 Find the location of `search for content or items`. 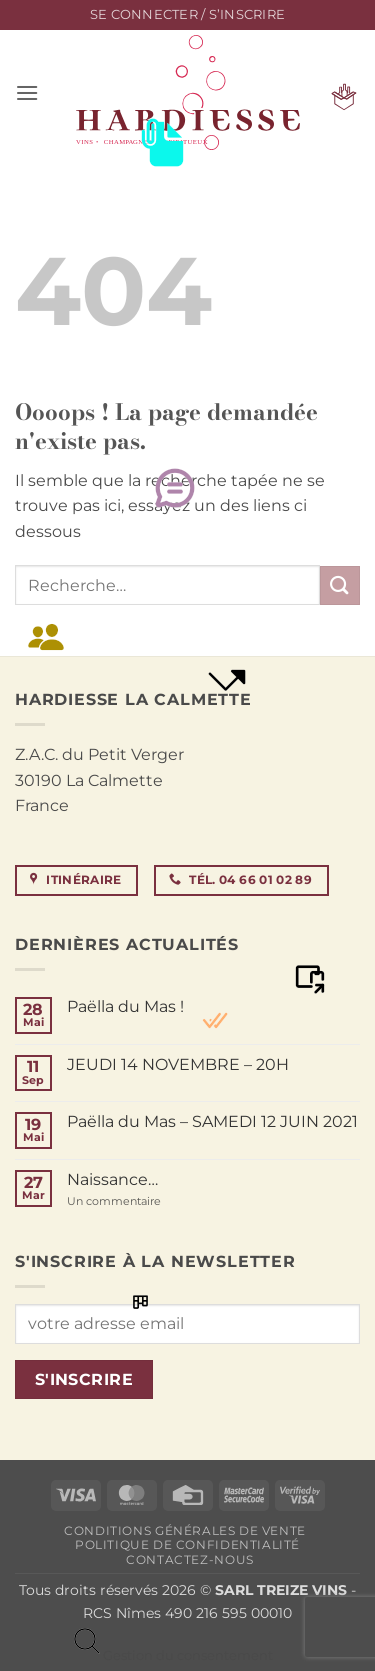

search for content or items is located at coordinates (87, 1641).